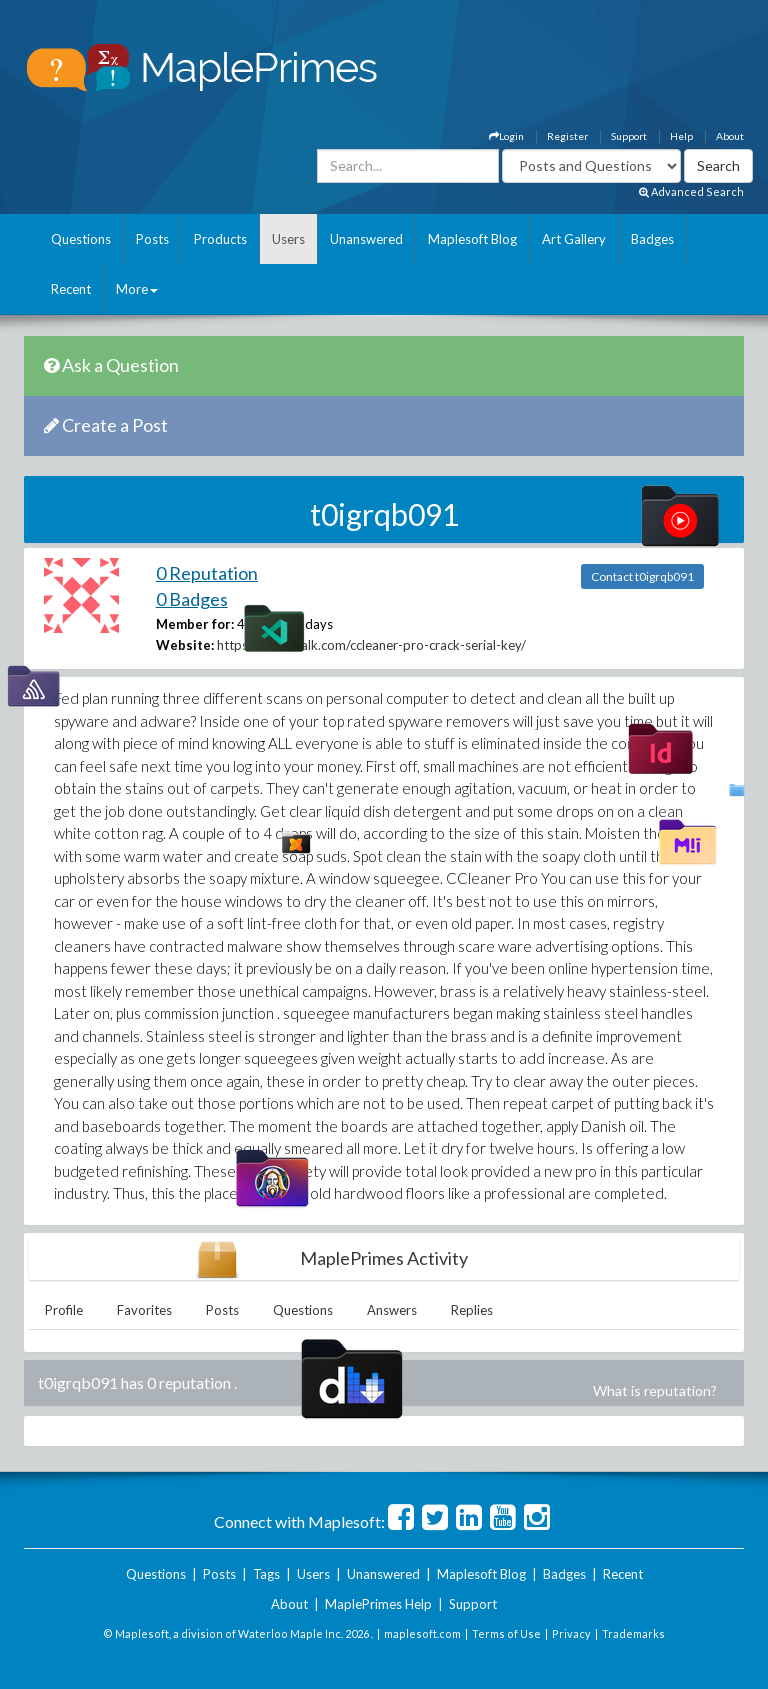 The image size is (768, 1689). Describe the element at coordinates (33, 687) in the screenshot. I see `folder containing sentry error monitoring projects` at that location.